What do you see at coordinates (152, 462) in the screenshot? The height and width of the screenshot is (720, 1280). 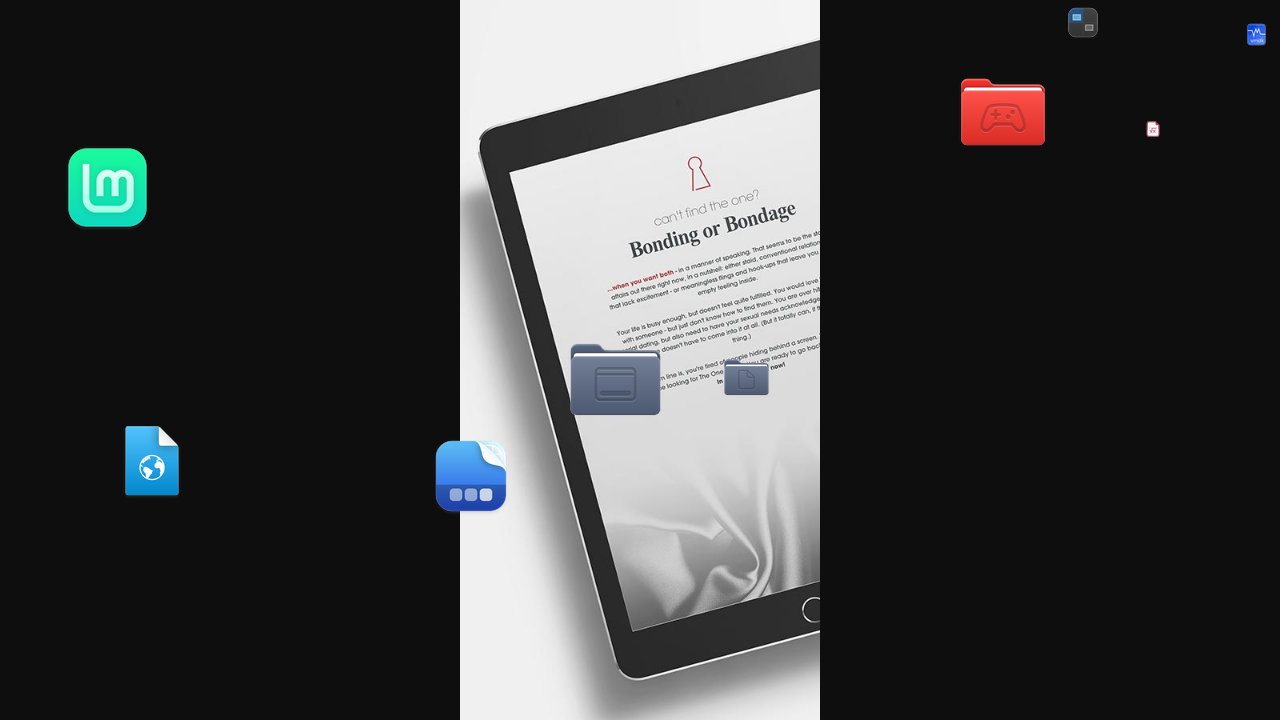 I see `a marble globe or geographic data file` at bounding box center [152, 462].